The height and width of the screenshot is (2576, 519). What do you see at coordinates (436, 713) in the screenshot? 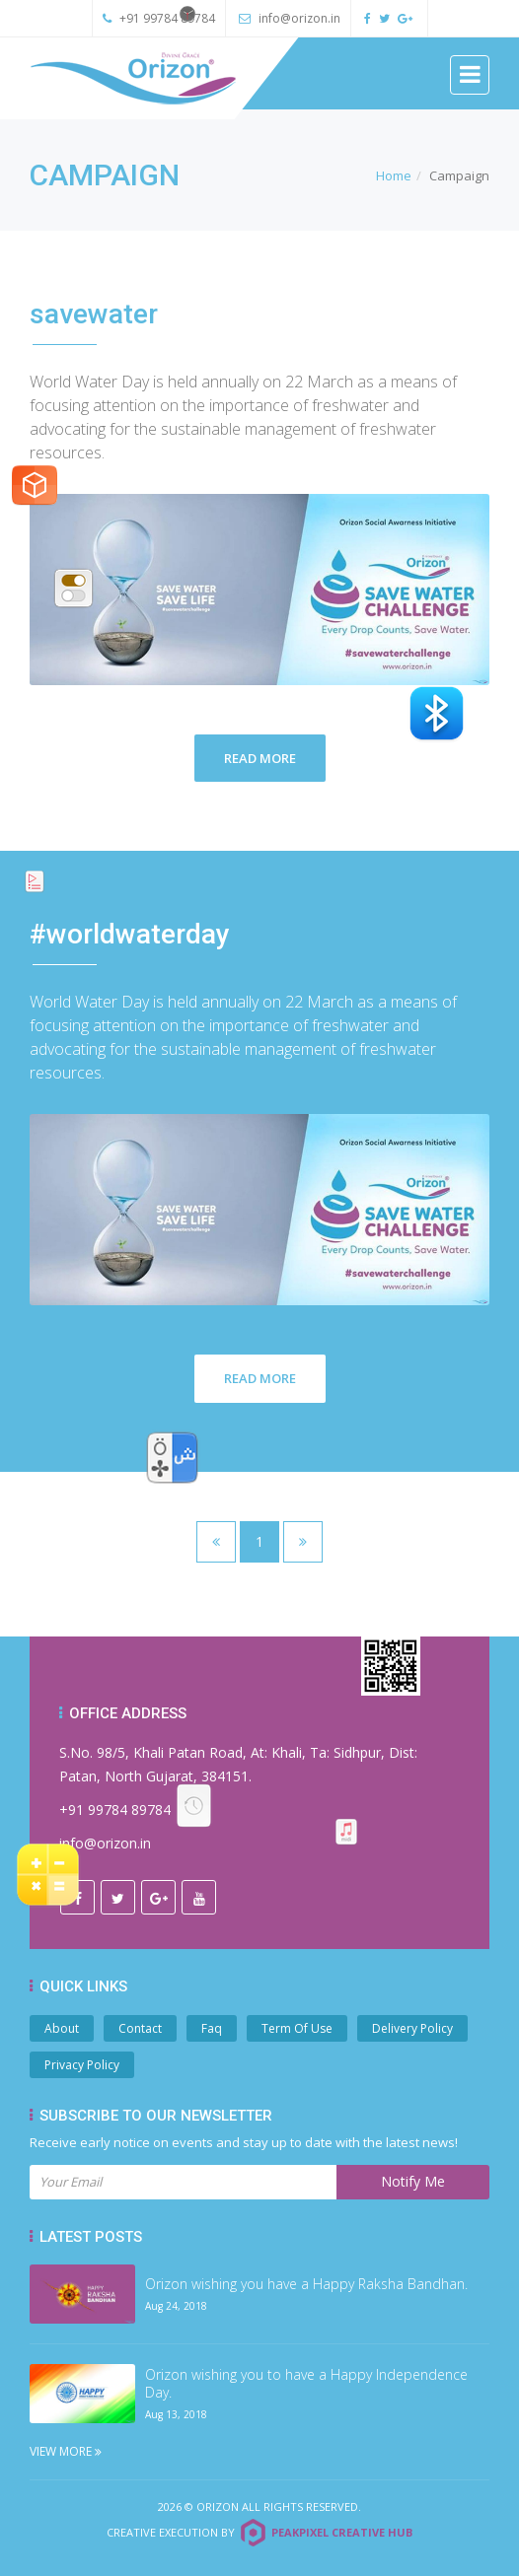
I see `open bluetooth settings` at bounding box center [436, 713].